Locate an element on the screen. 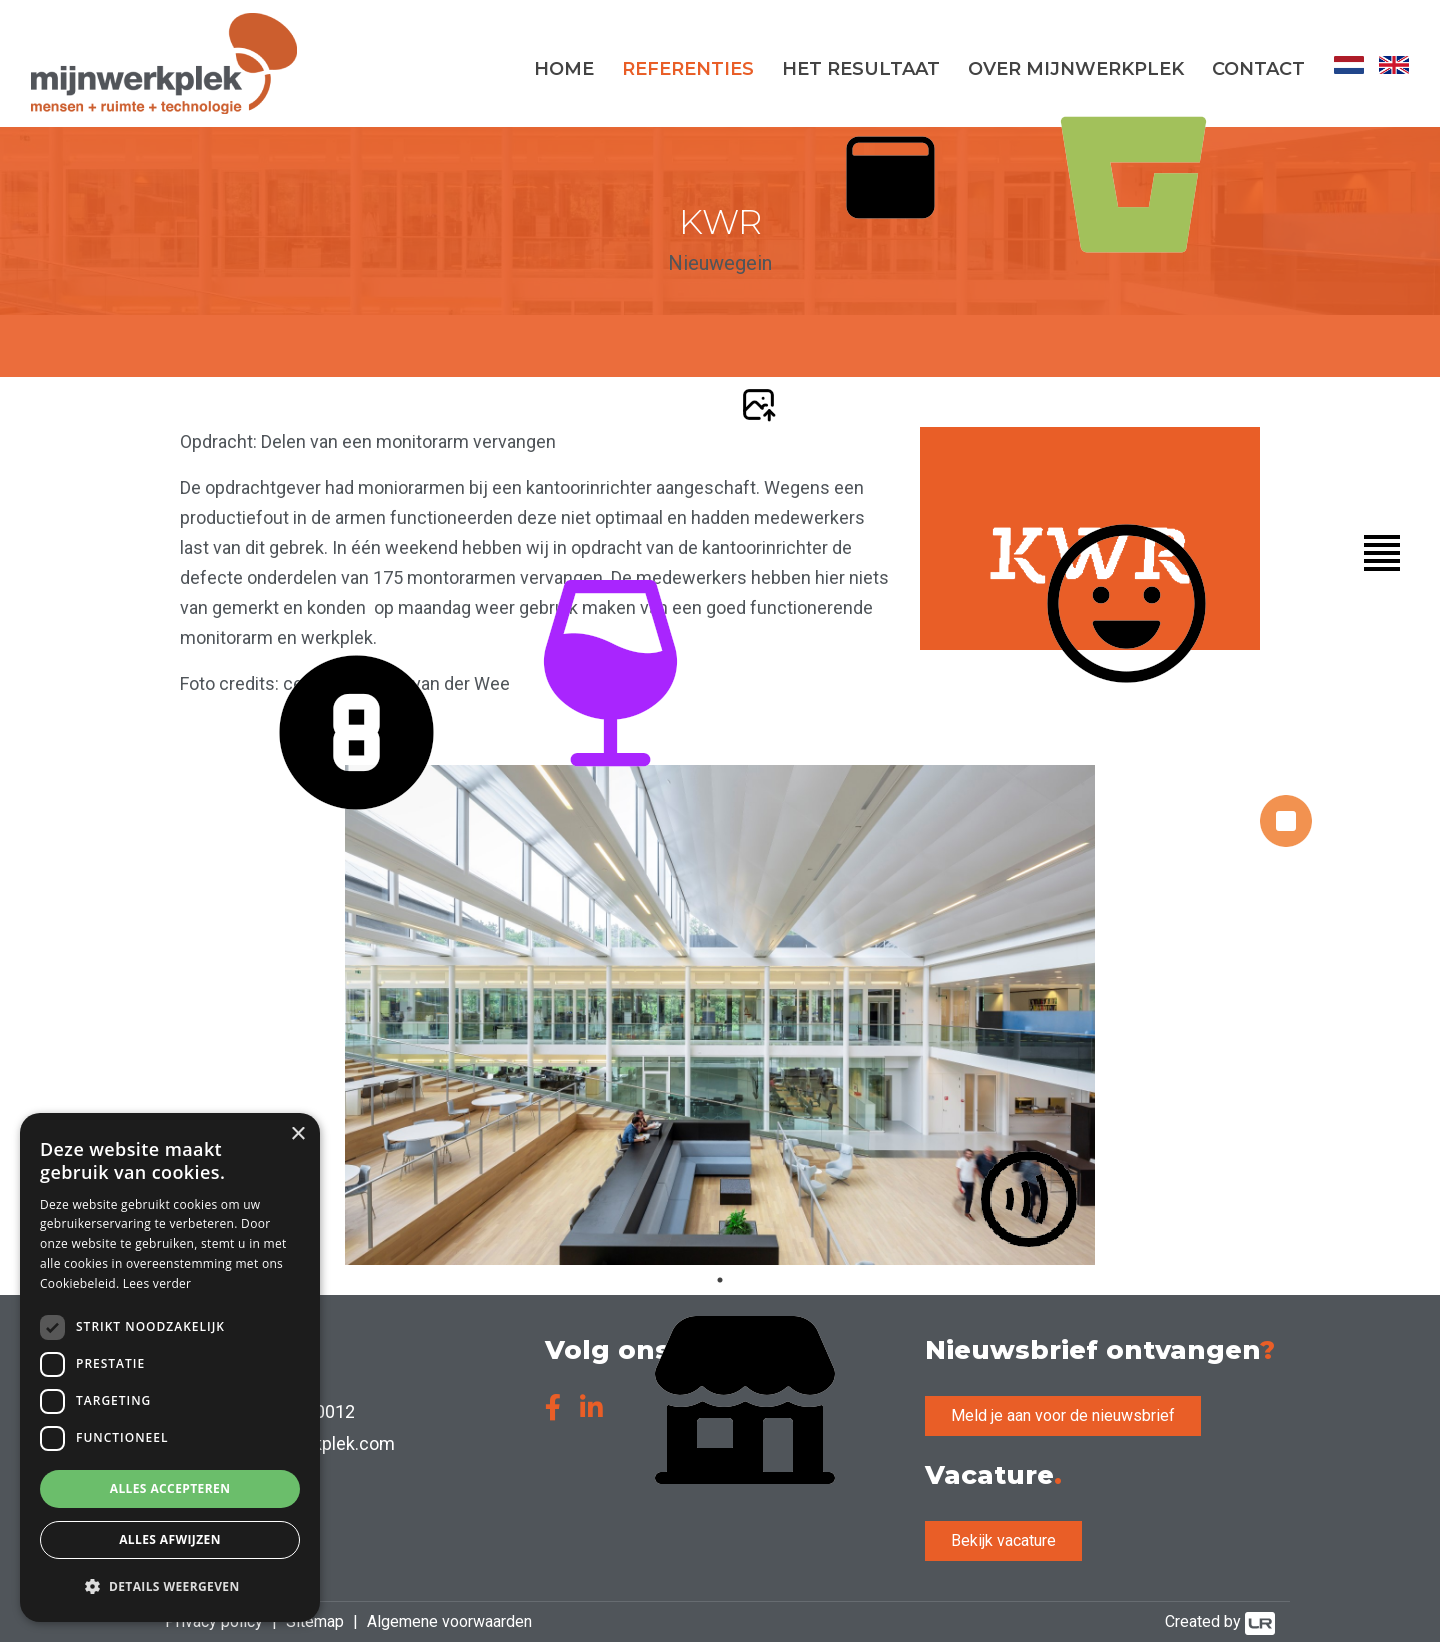 The width and height of the screenshot is (1440, 1642). browse wine or beverage options is located at coordinates (610, 666).